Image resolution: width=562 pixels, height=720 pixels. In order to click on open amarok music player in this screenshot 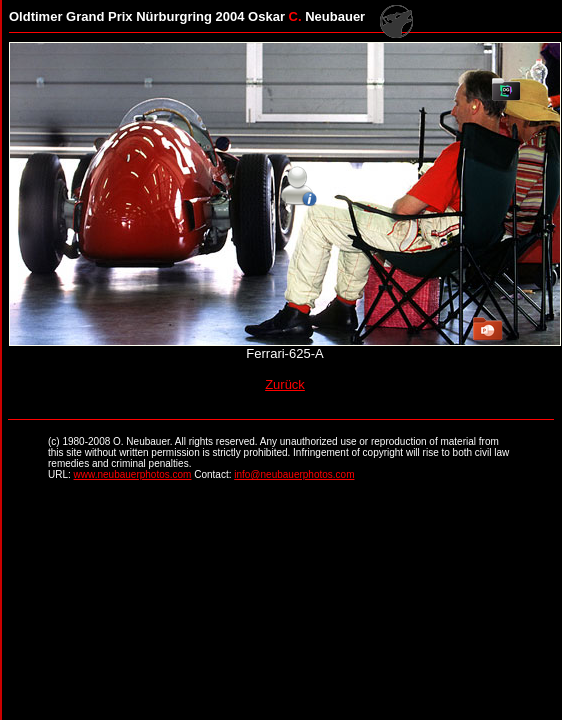, I will do `click(396, 21)`.